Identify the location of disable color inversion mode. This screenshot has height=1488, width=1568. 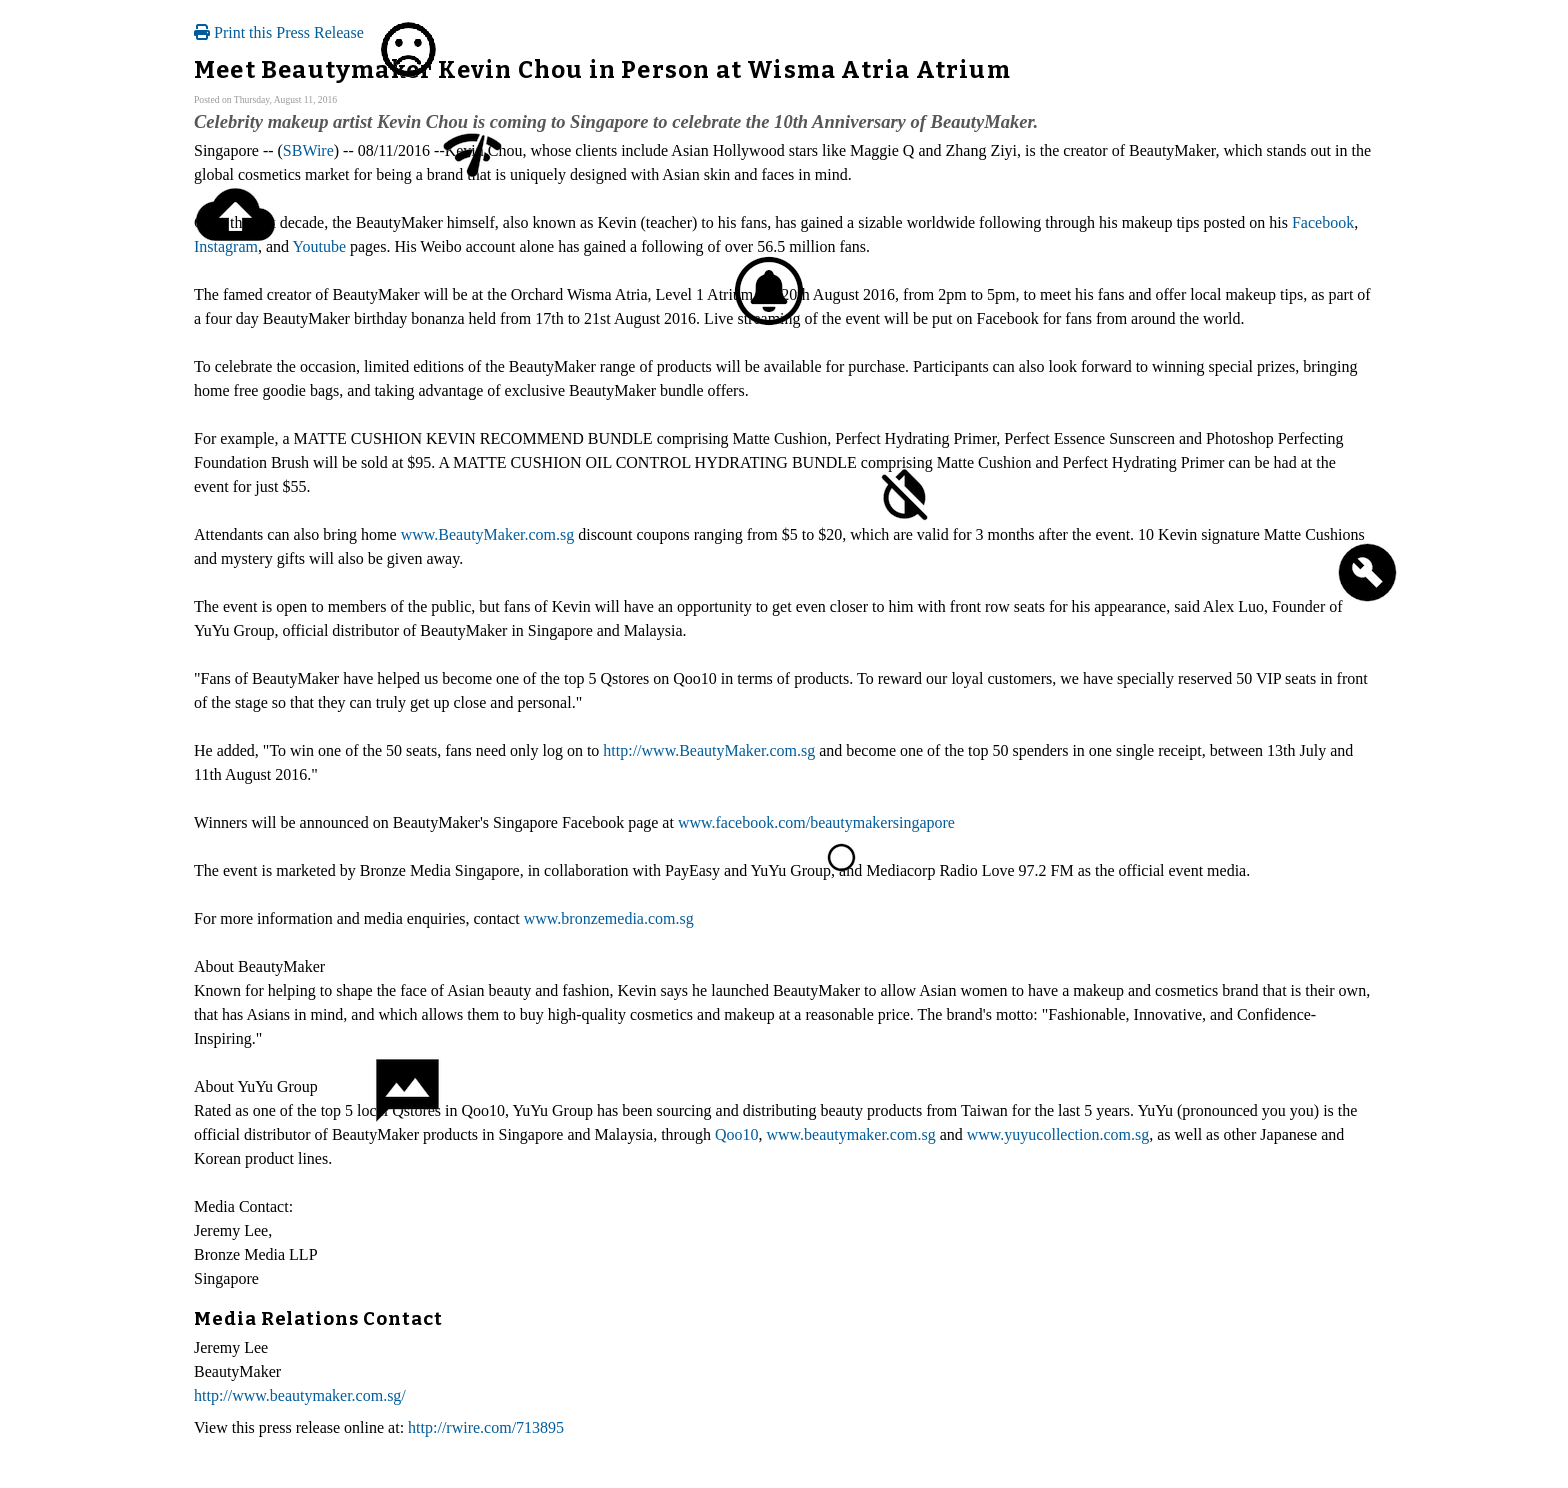
(904, 493).